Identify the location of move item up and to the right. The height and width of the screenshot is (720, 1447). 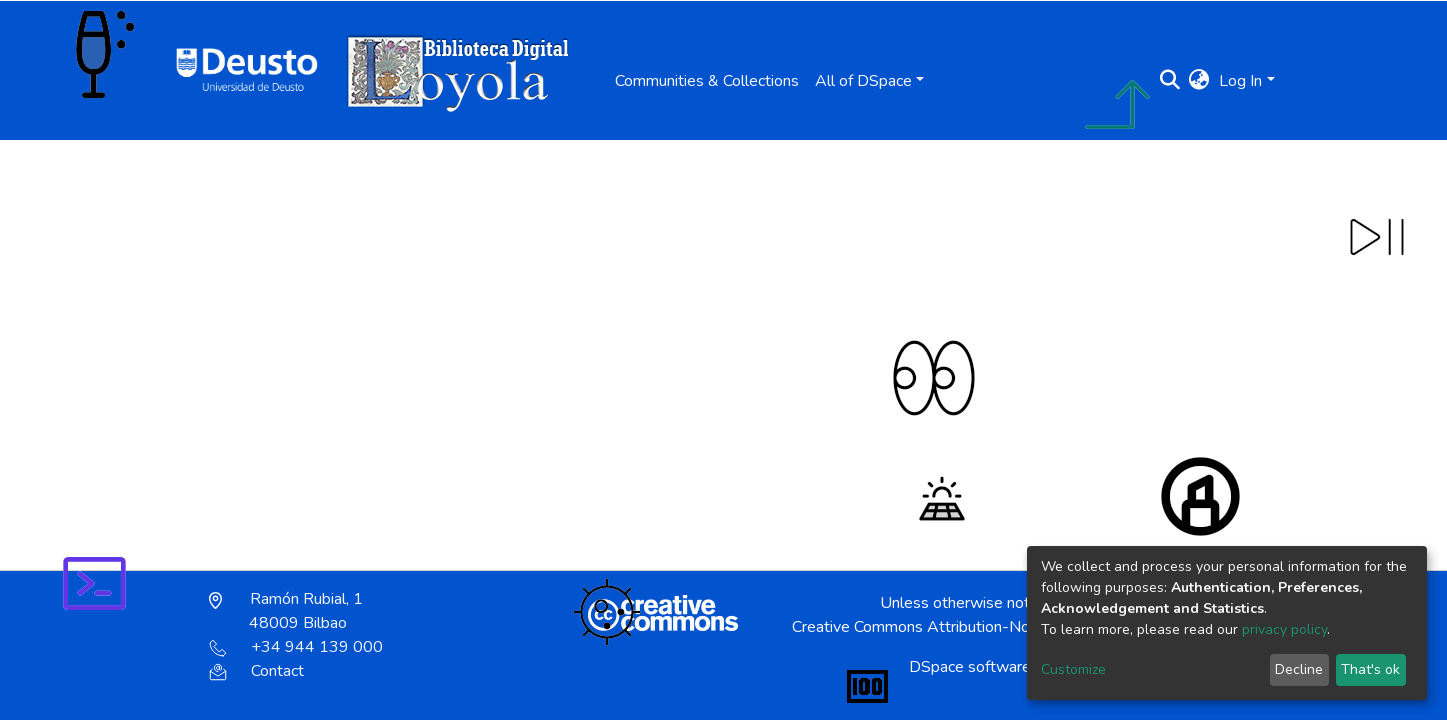
(1120, 107).